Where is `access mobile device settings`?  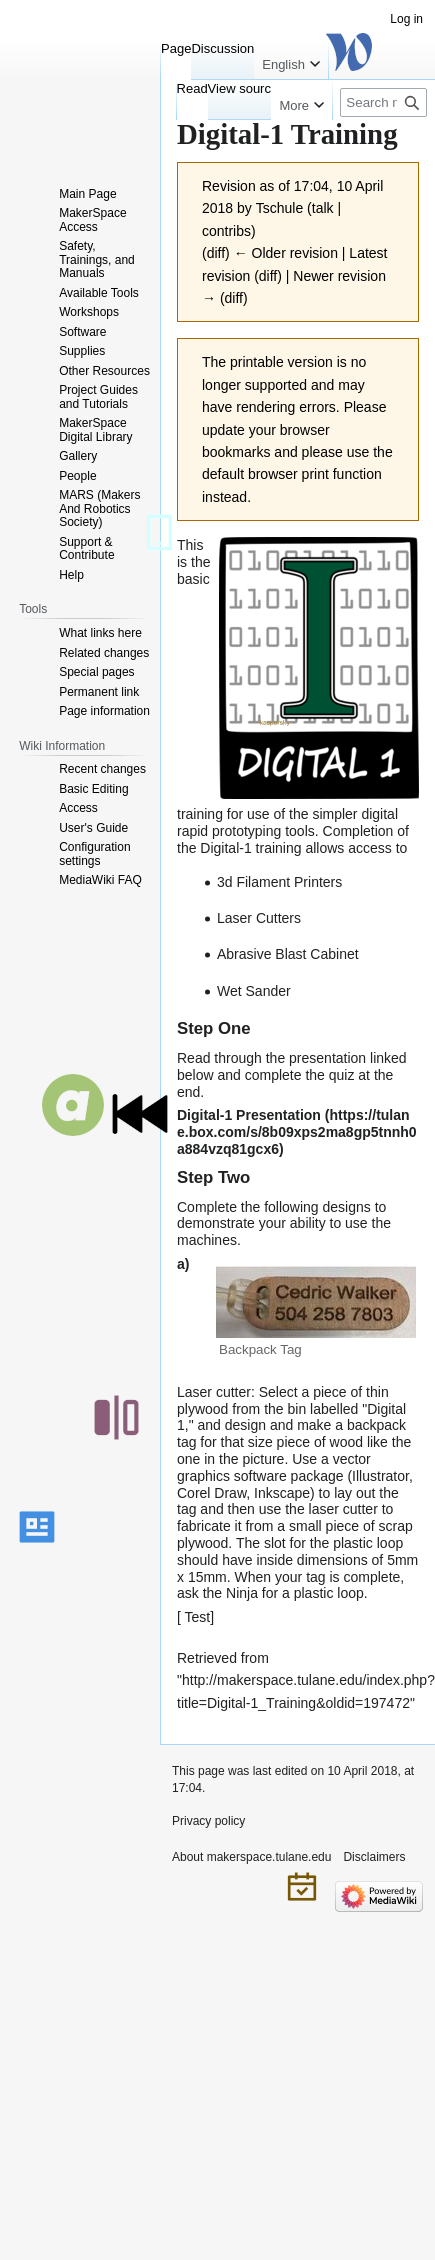
access mobile device settings is located at coordinates (159, 532).